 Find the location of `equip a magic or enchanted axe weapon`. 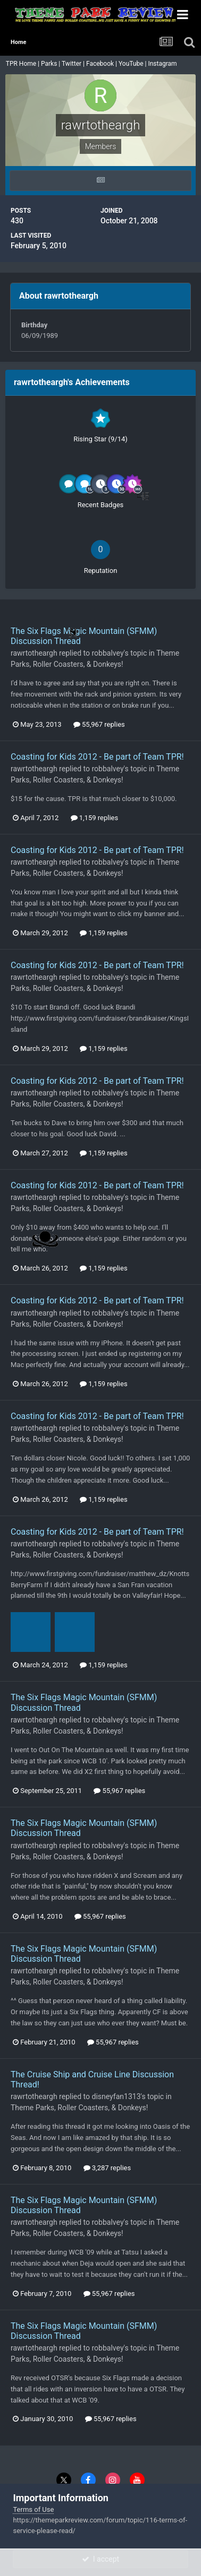

equip a magic or enchanted axe weapon is located at coordinates (72, 632).